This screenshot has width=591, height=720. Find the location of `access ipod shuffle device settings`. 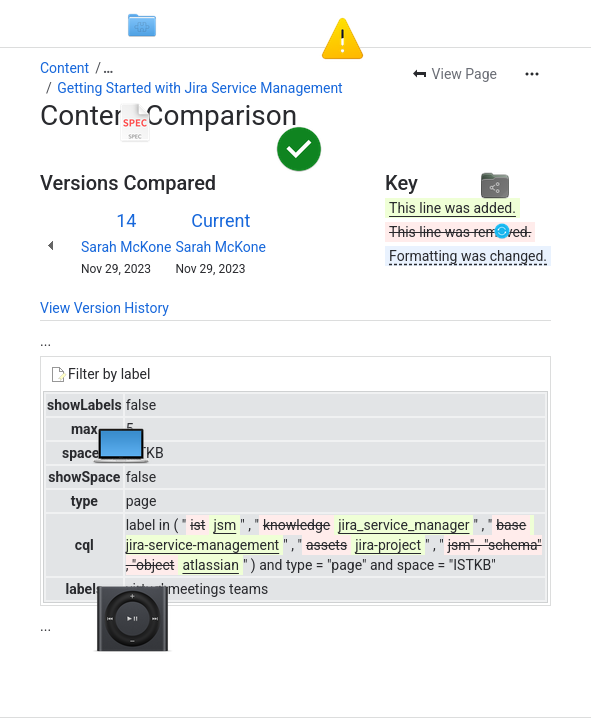

access ipod shuffle device settings is located at coordinates (132, 618).